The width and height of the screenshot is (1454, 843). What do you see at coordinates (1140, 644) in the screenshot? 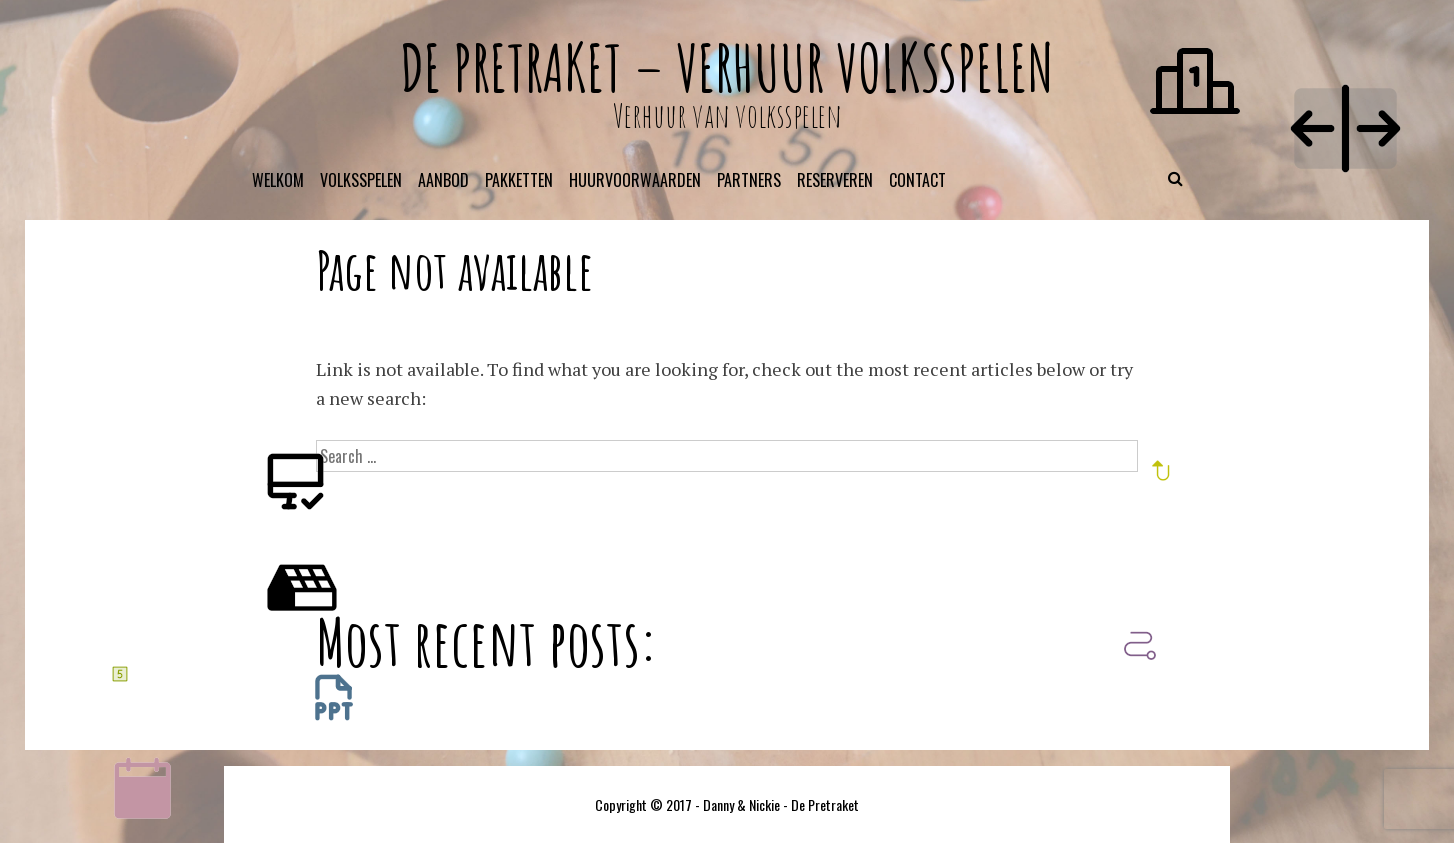
I see `view or edit a route path` at bounding box center [1140, 644].